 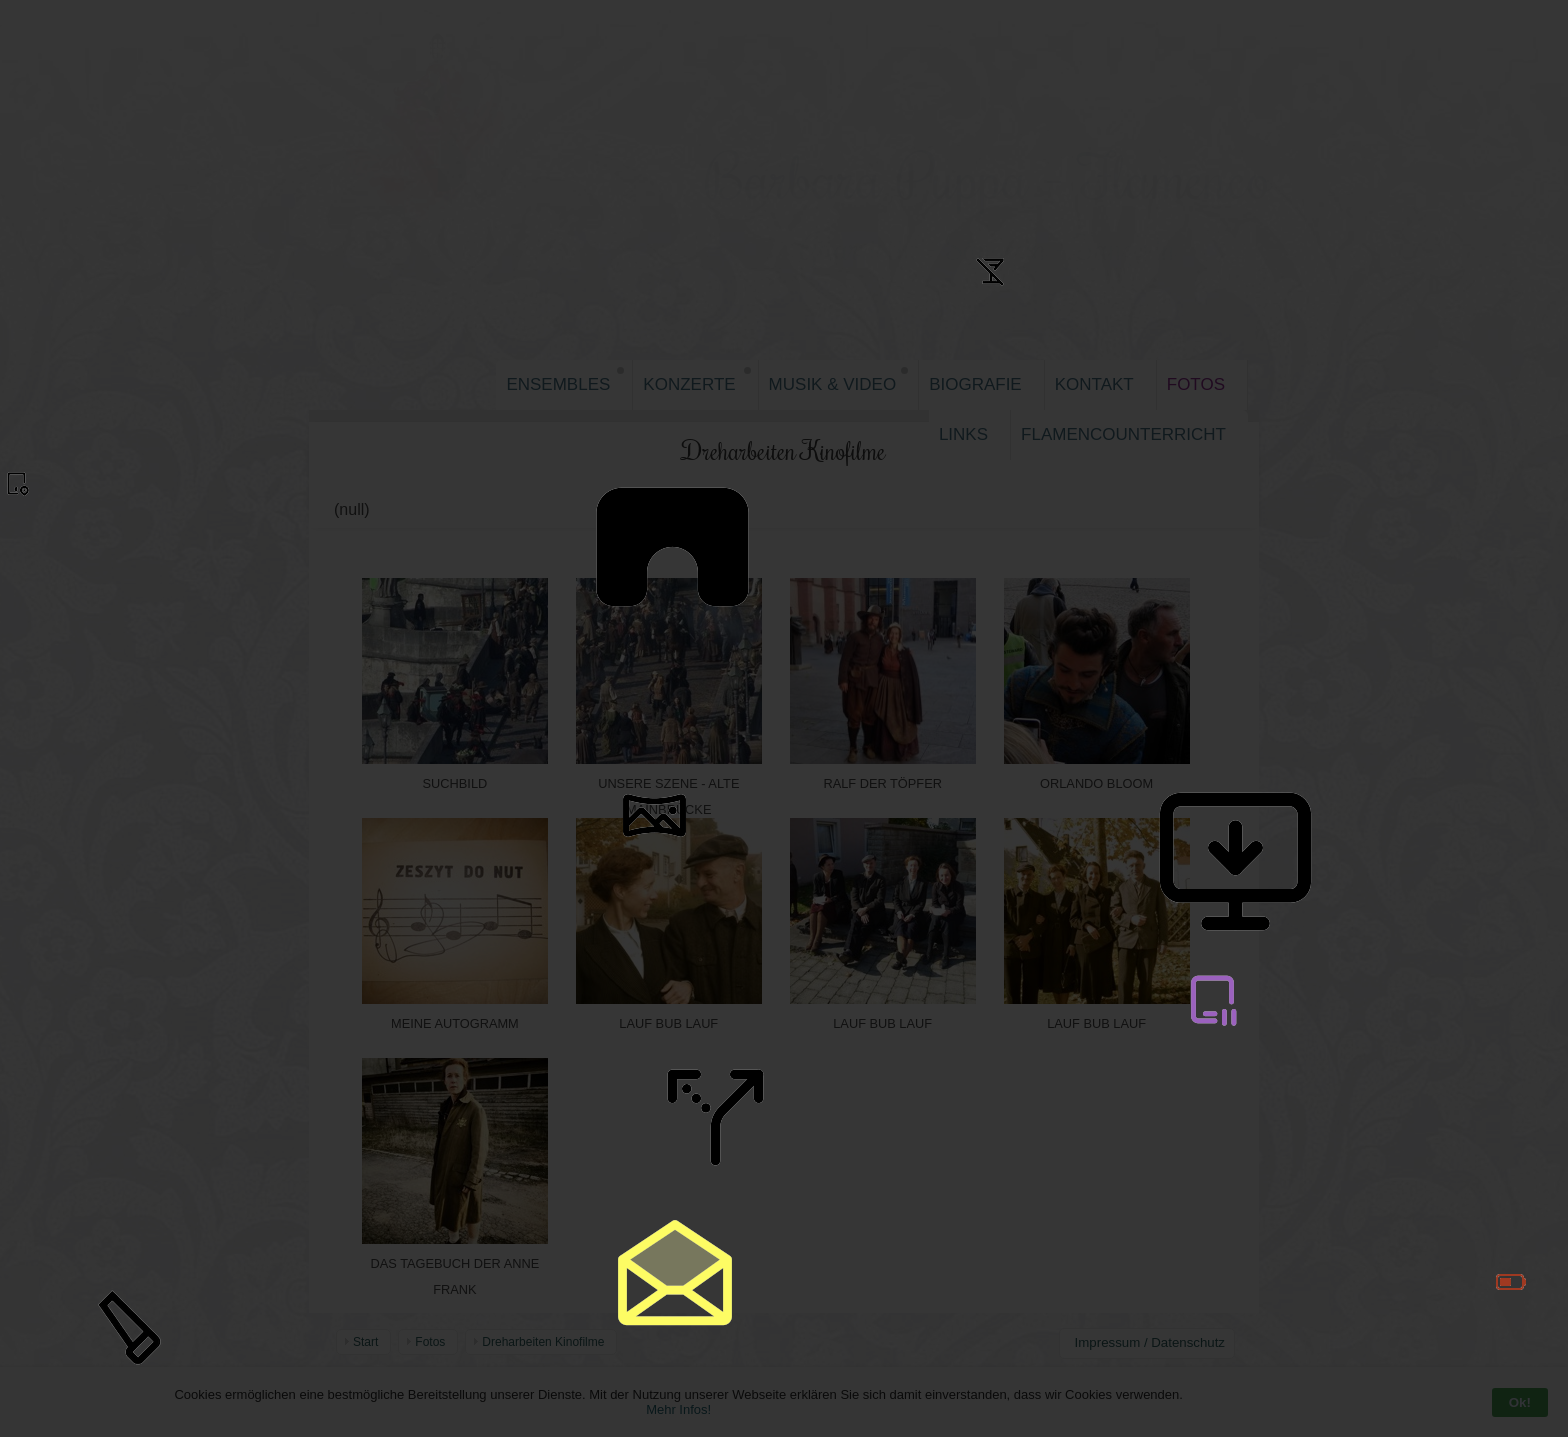 What do you see at coordinates (672, 538) in the screenshot?
I see `view bridge or infrastructure information` at bounding box center [672, 538].